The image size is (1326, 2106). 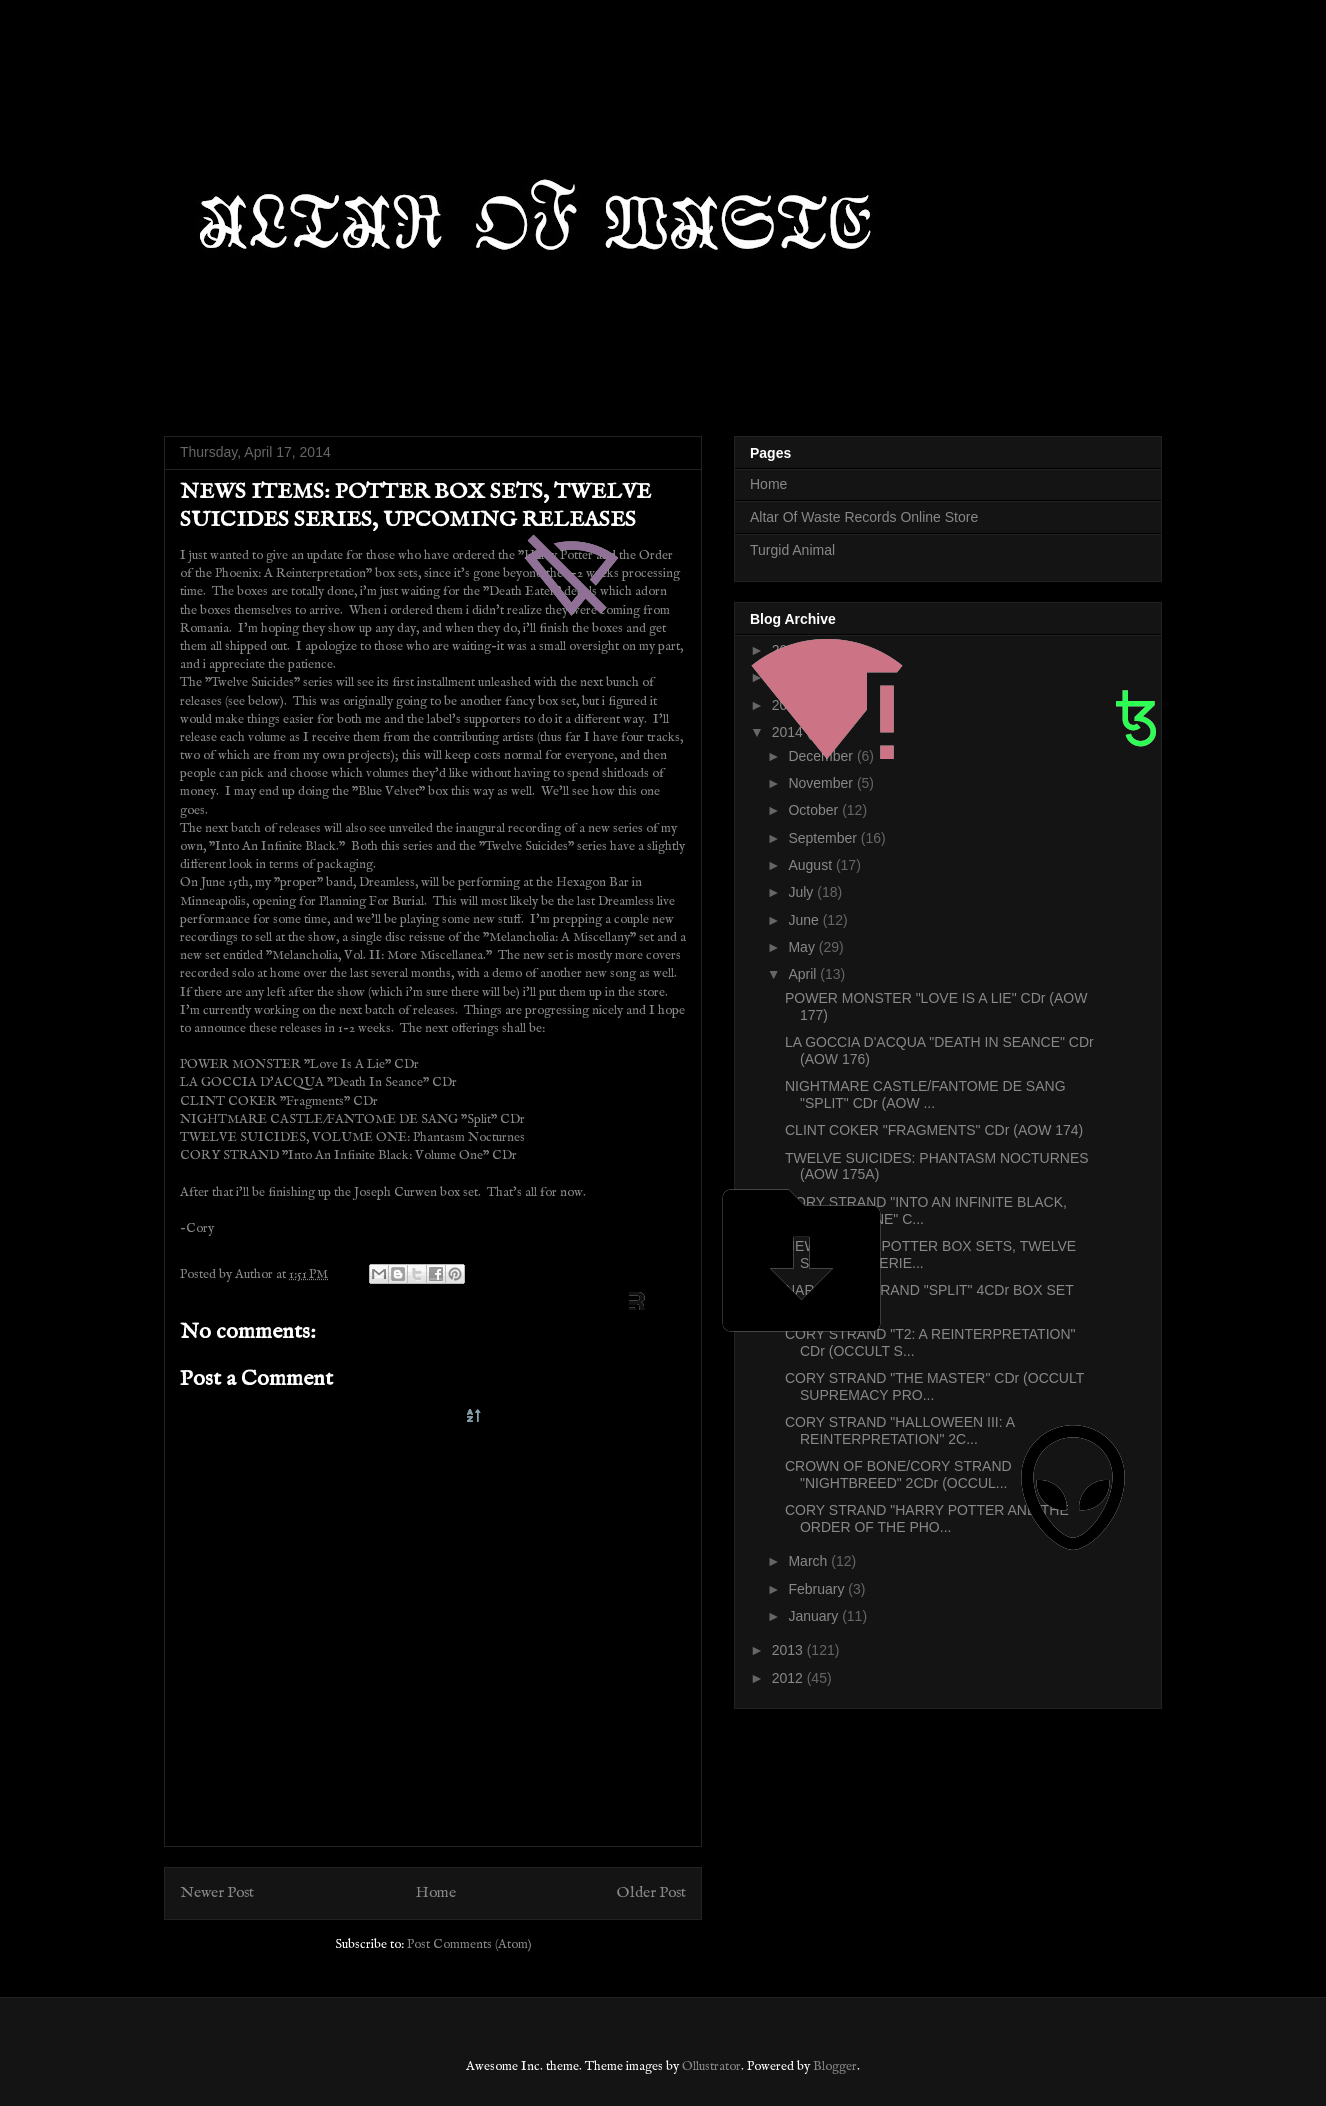 I want to click on indicates a wifi connection error, so click(x=827, y=699).